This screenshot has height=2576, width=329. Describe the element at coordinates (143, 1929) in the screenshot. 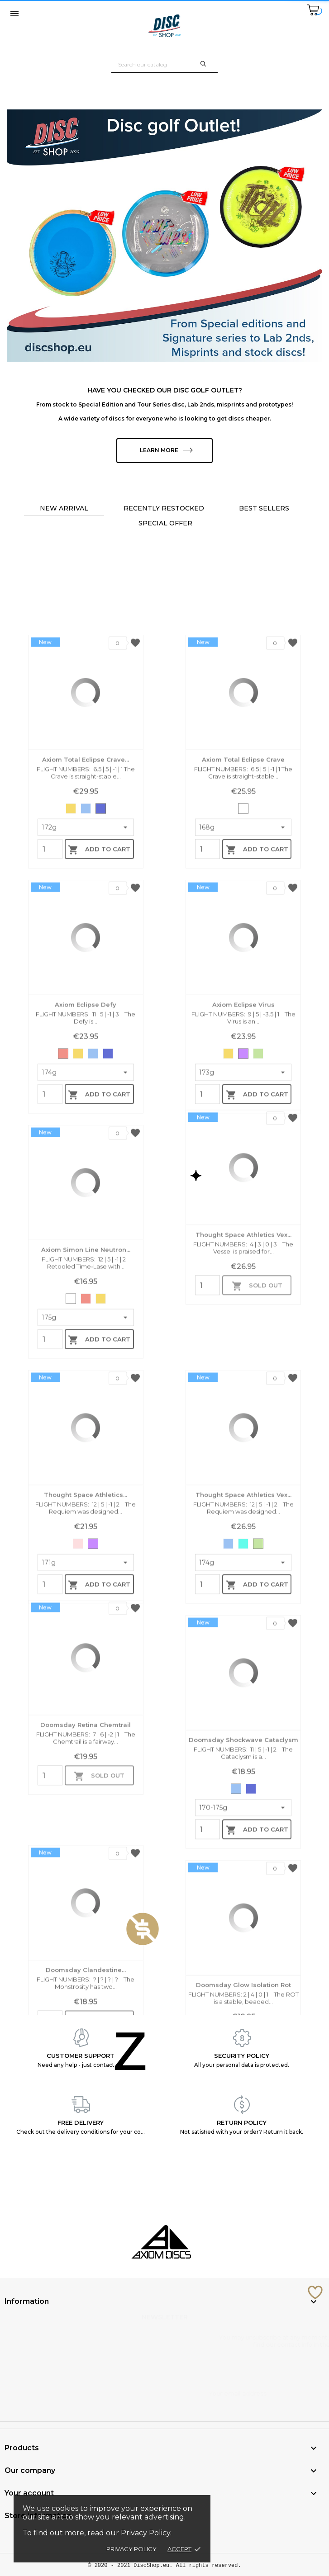

I see `indicates non-commercial creative commons license` at that location.